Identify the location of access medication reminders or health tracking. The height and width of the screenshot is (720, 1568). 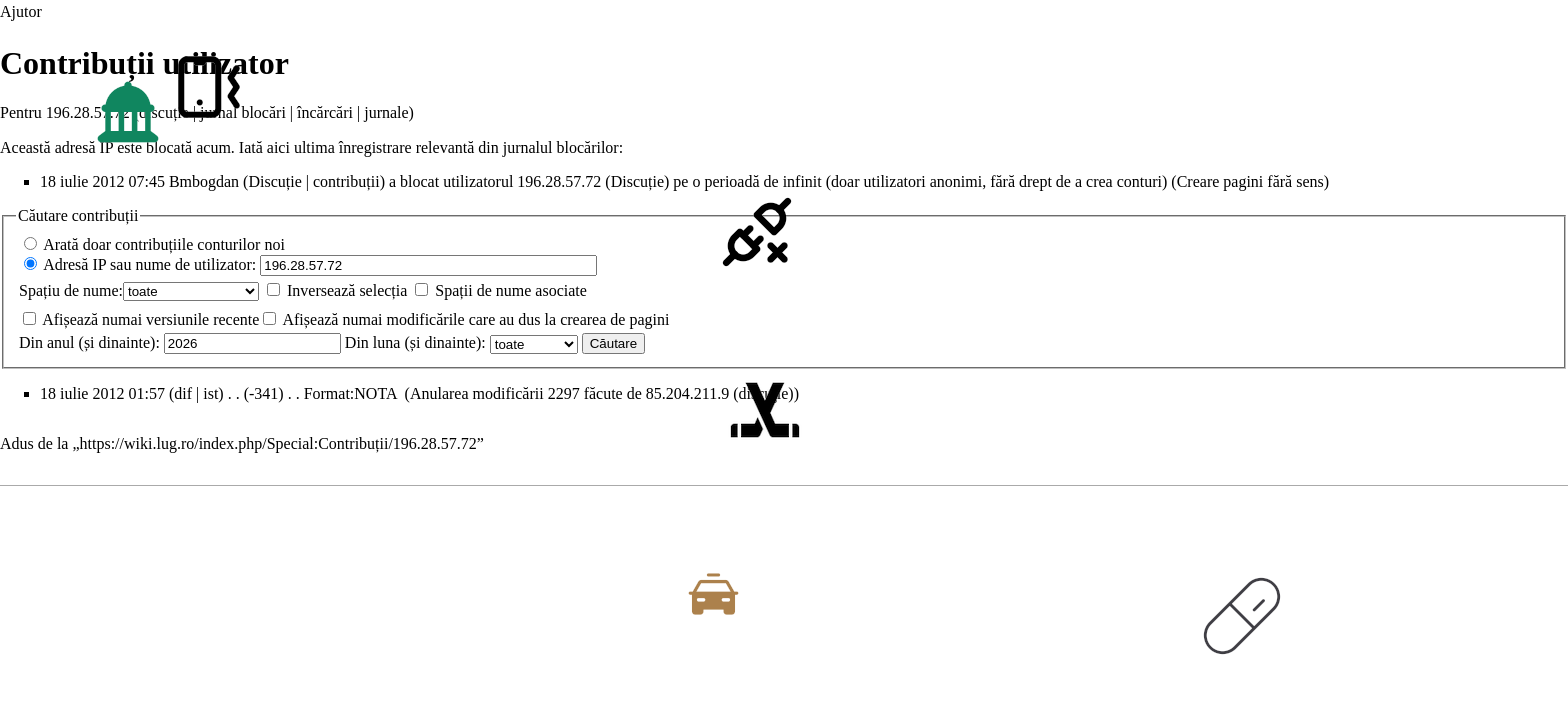
(1242, 616).